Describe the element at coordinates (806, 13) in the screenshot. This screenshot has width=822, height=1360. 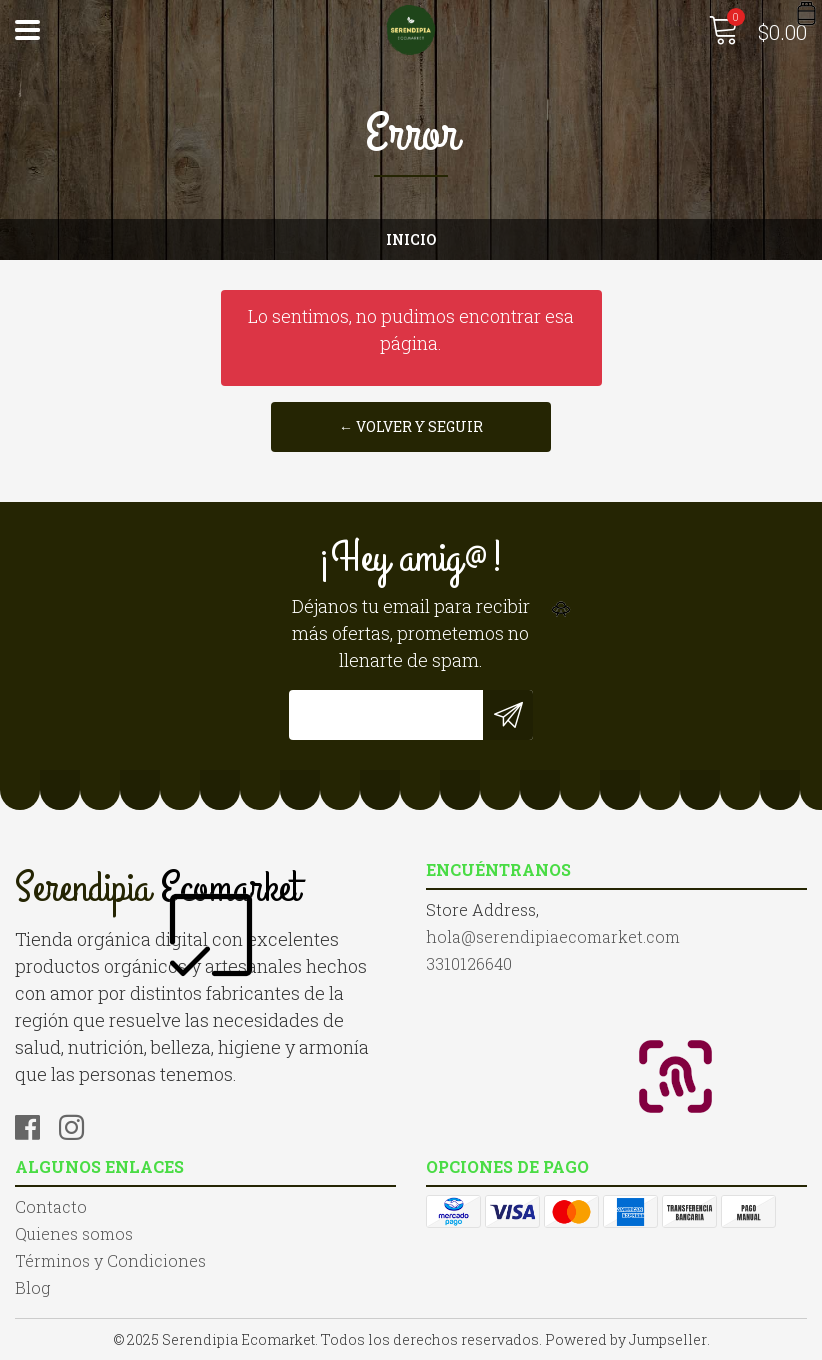
I see `view product or ingredient details` at that location.